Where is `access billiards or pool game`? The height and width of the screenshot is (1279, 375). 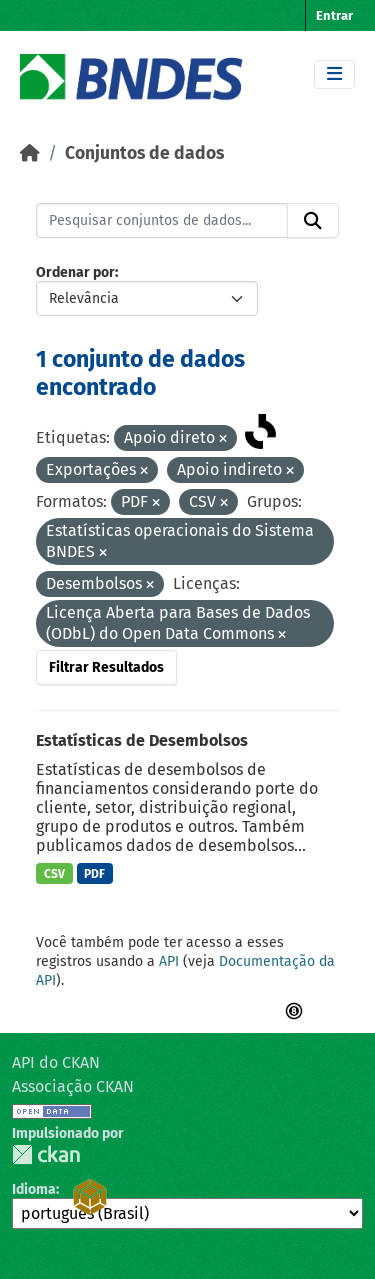 access billiards or pool game is located at coordinates (294, 1011).